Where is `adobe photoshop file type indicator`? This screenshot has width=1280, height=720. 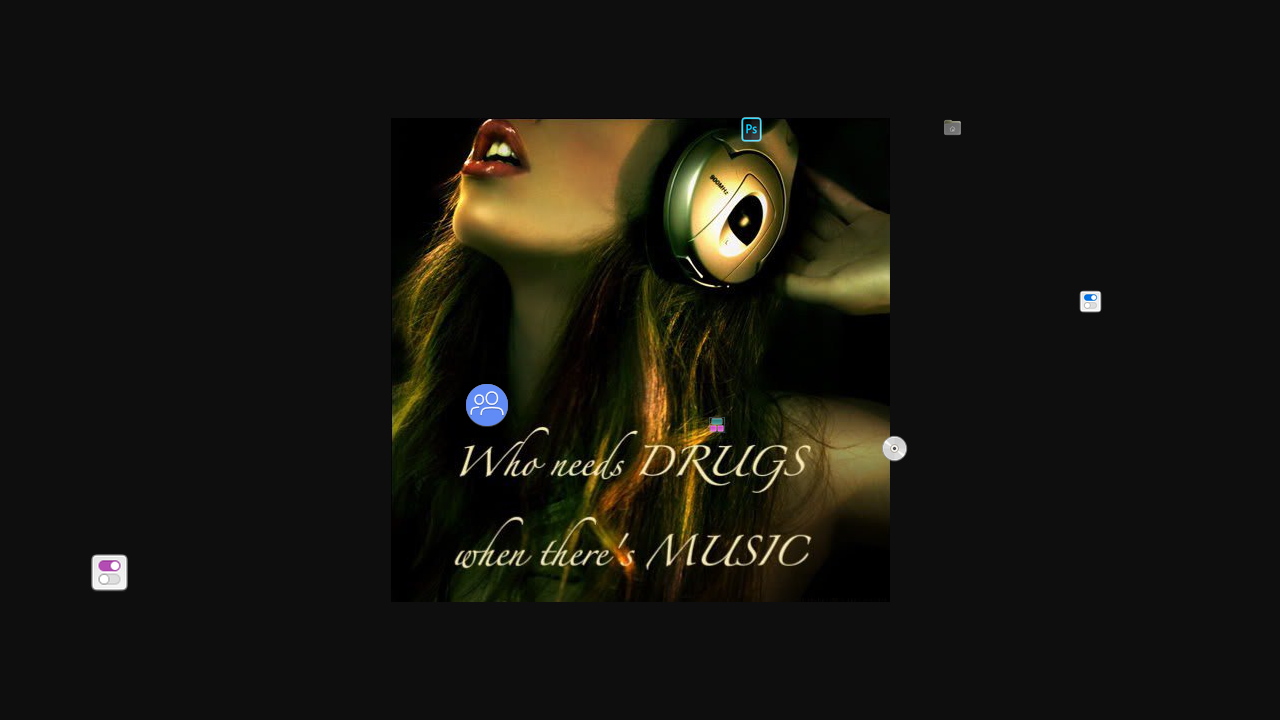 adobe photoshop file type indicator is located at coordinates (751, 129).